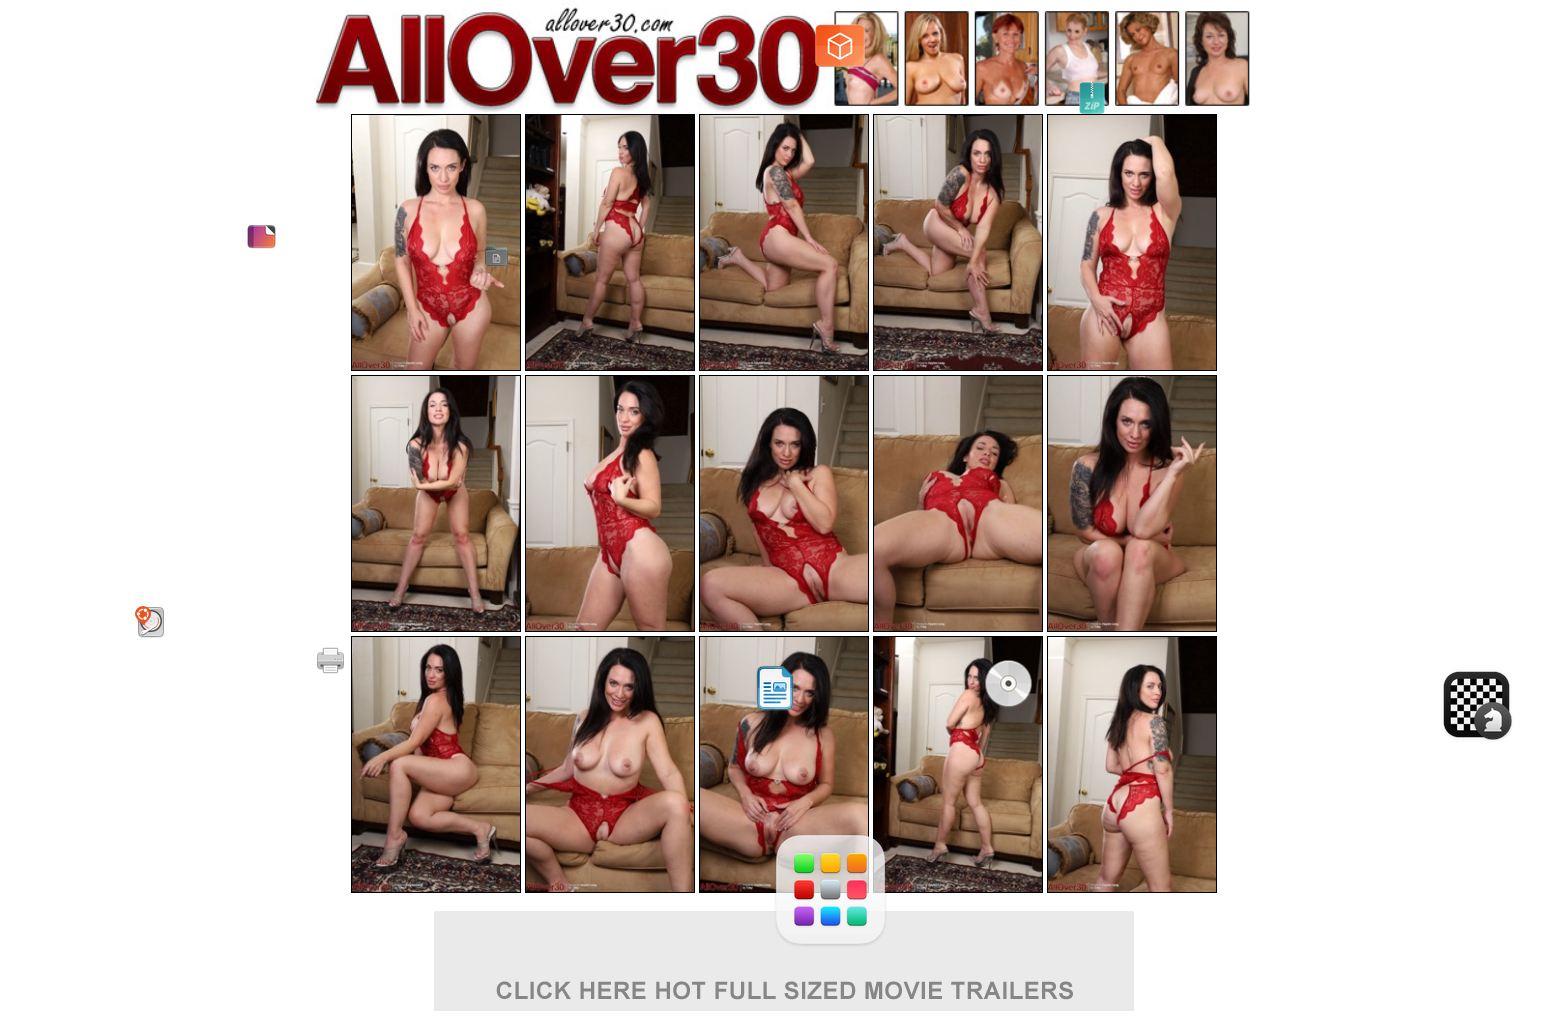 This screenshot has width=1568, height=1030. Describe the element at coordinates (840, 44) in the screenshot. I see `open a 3D model file in OBJ format` at that location.